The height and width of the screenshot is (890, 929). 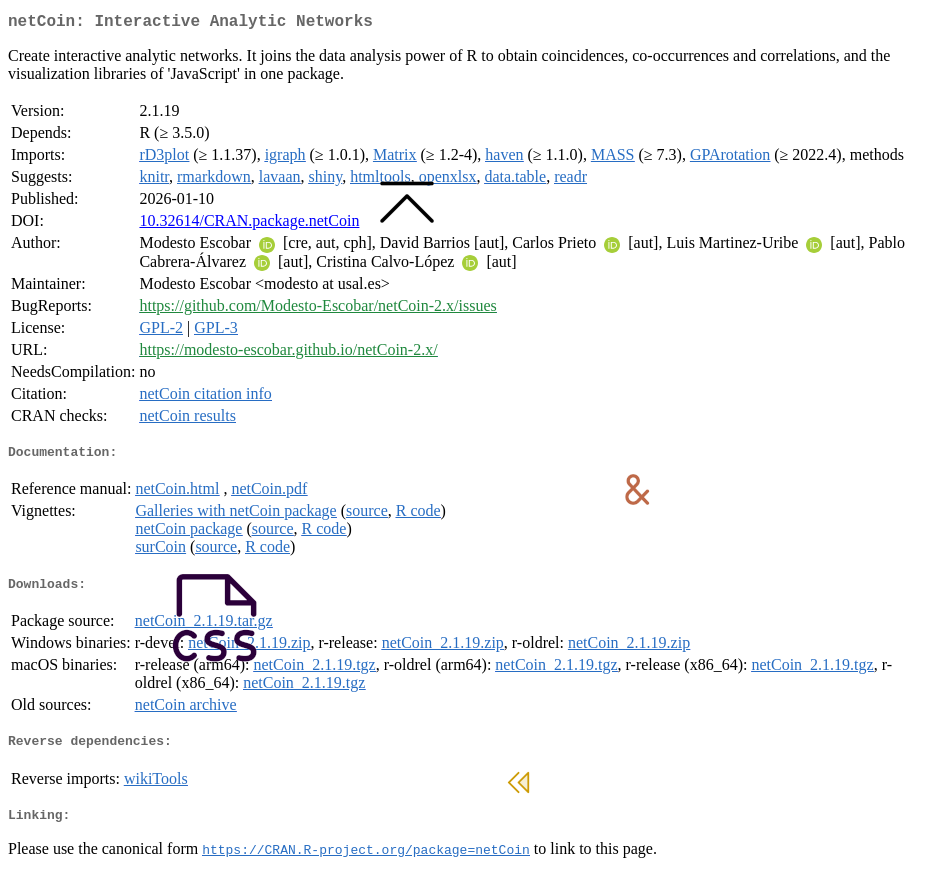 I want to click on collapse or minimize a section, so click(x=407, y=201).